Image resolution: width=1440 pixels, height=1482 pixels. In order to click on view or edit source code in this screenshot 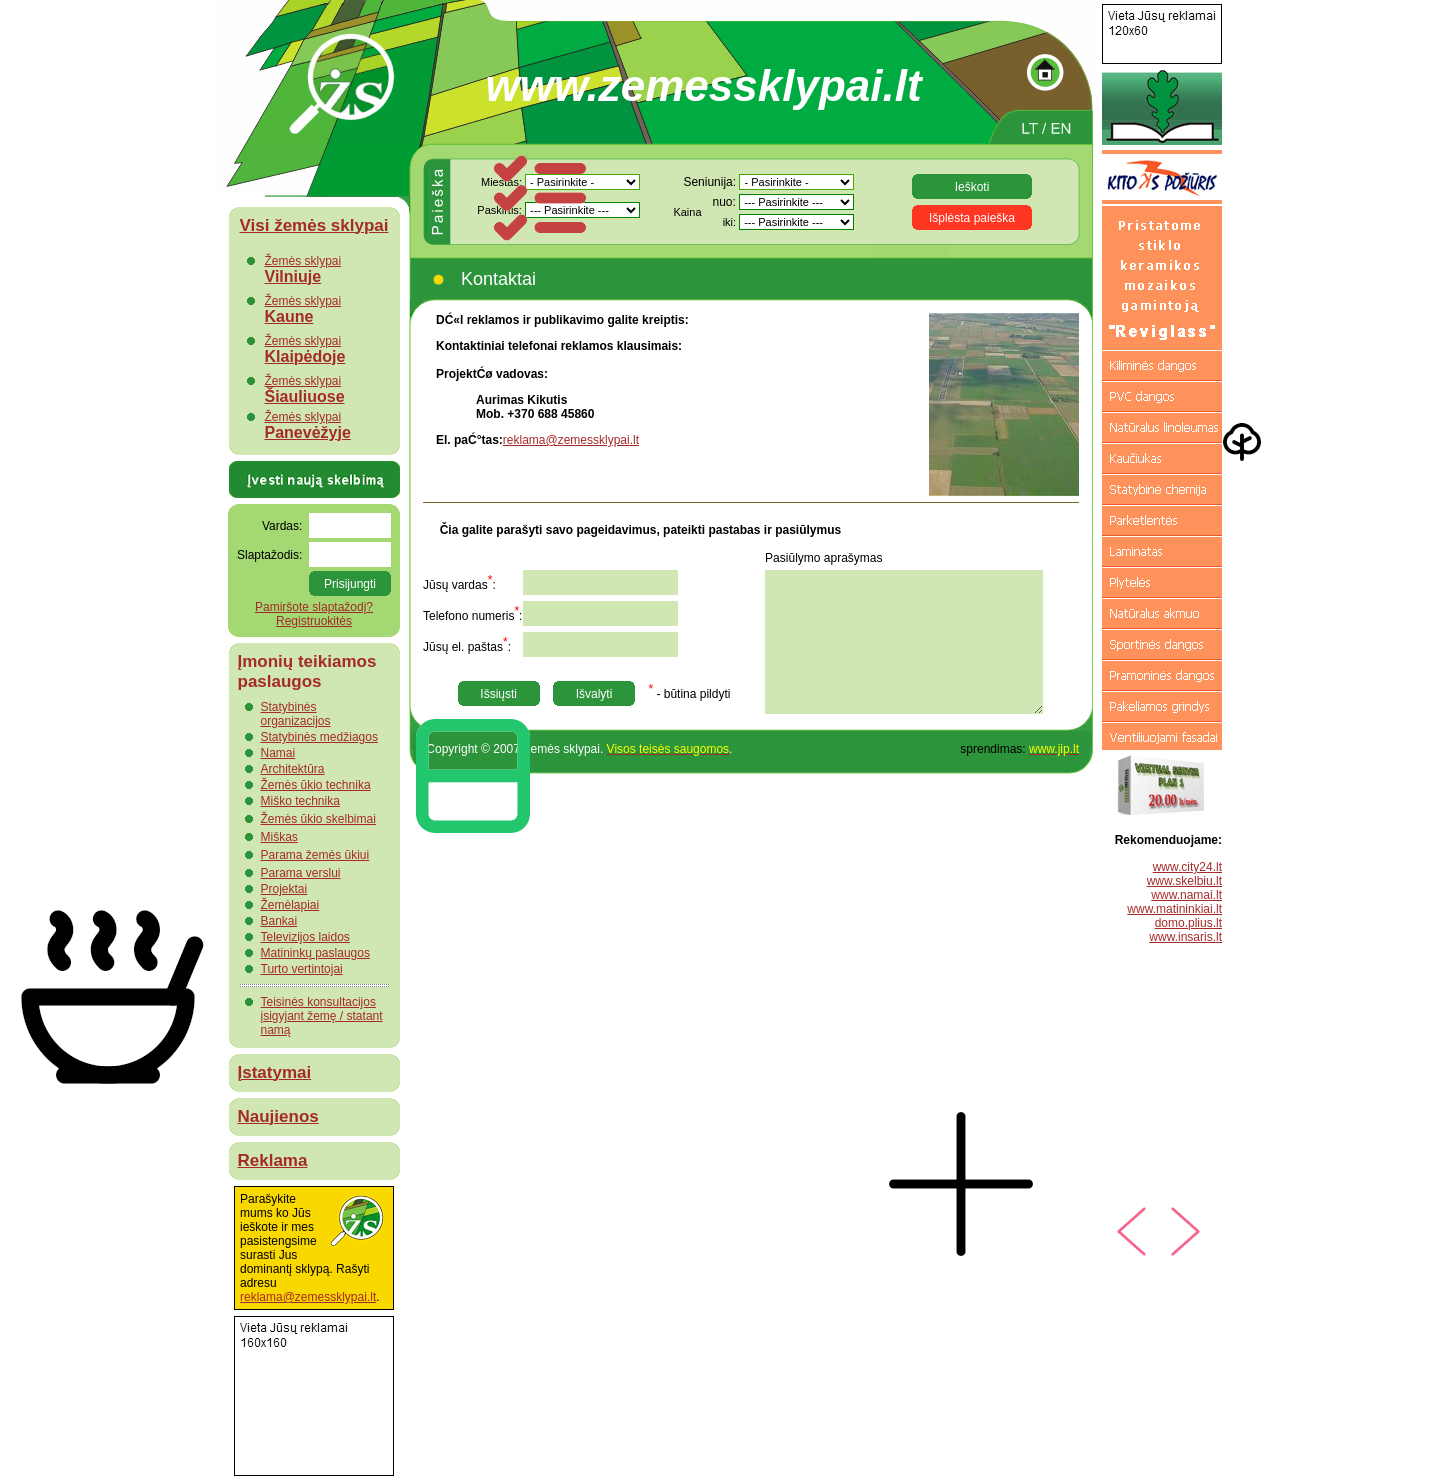, I will do `click(1158, 1231)`.